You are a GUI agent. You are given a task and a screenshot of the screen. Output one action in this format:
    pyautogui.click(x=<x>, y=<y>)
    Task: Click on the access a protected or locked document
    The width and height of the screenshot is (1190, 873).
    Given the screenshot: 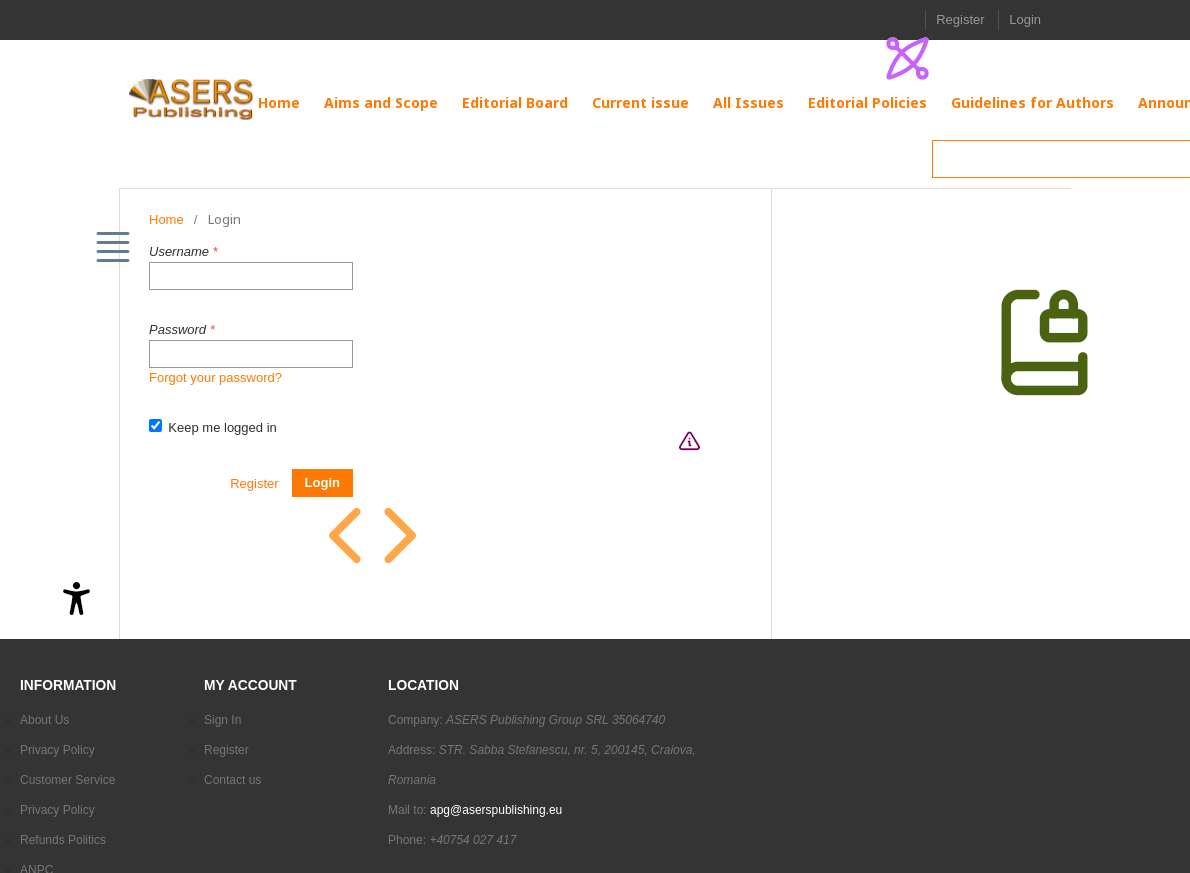 What is the action you would take?
    pyautogui.click(x=1044, y=342)
    